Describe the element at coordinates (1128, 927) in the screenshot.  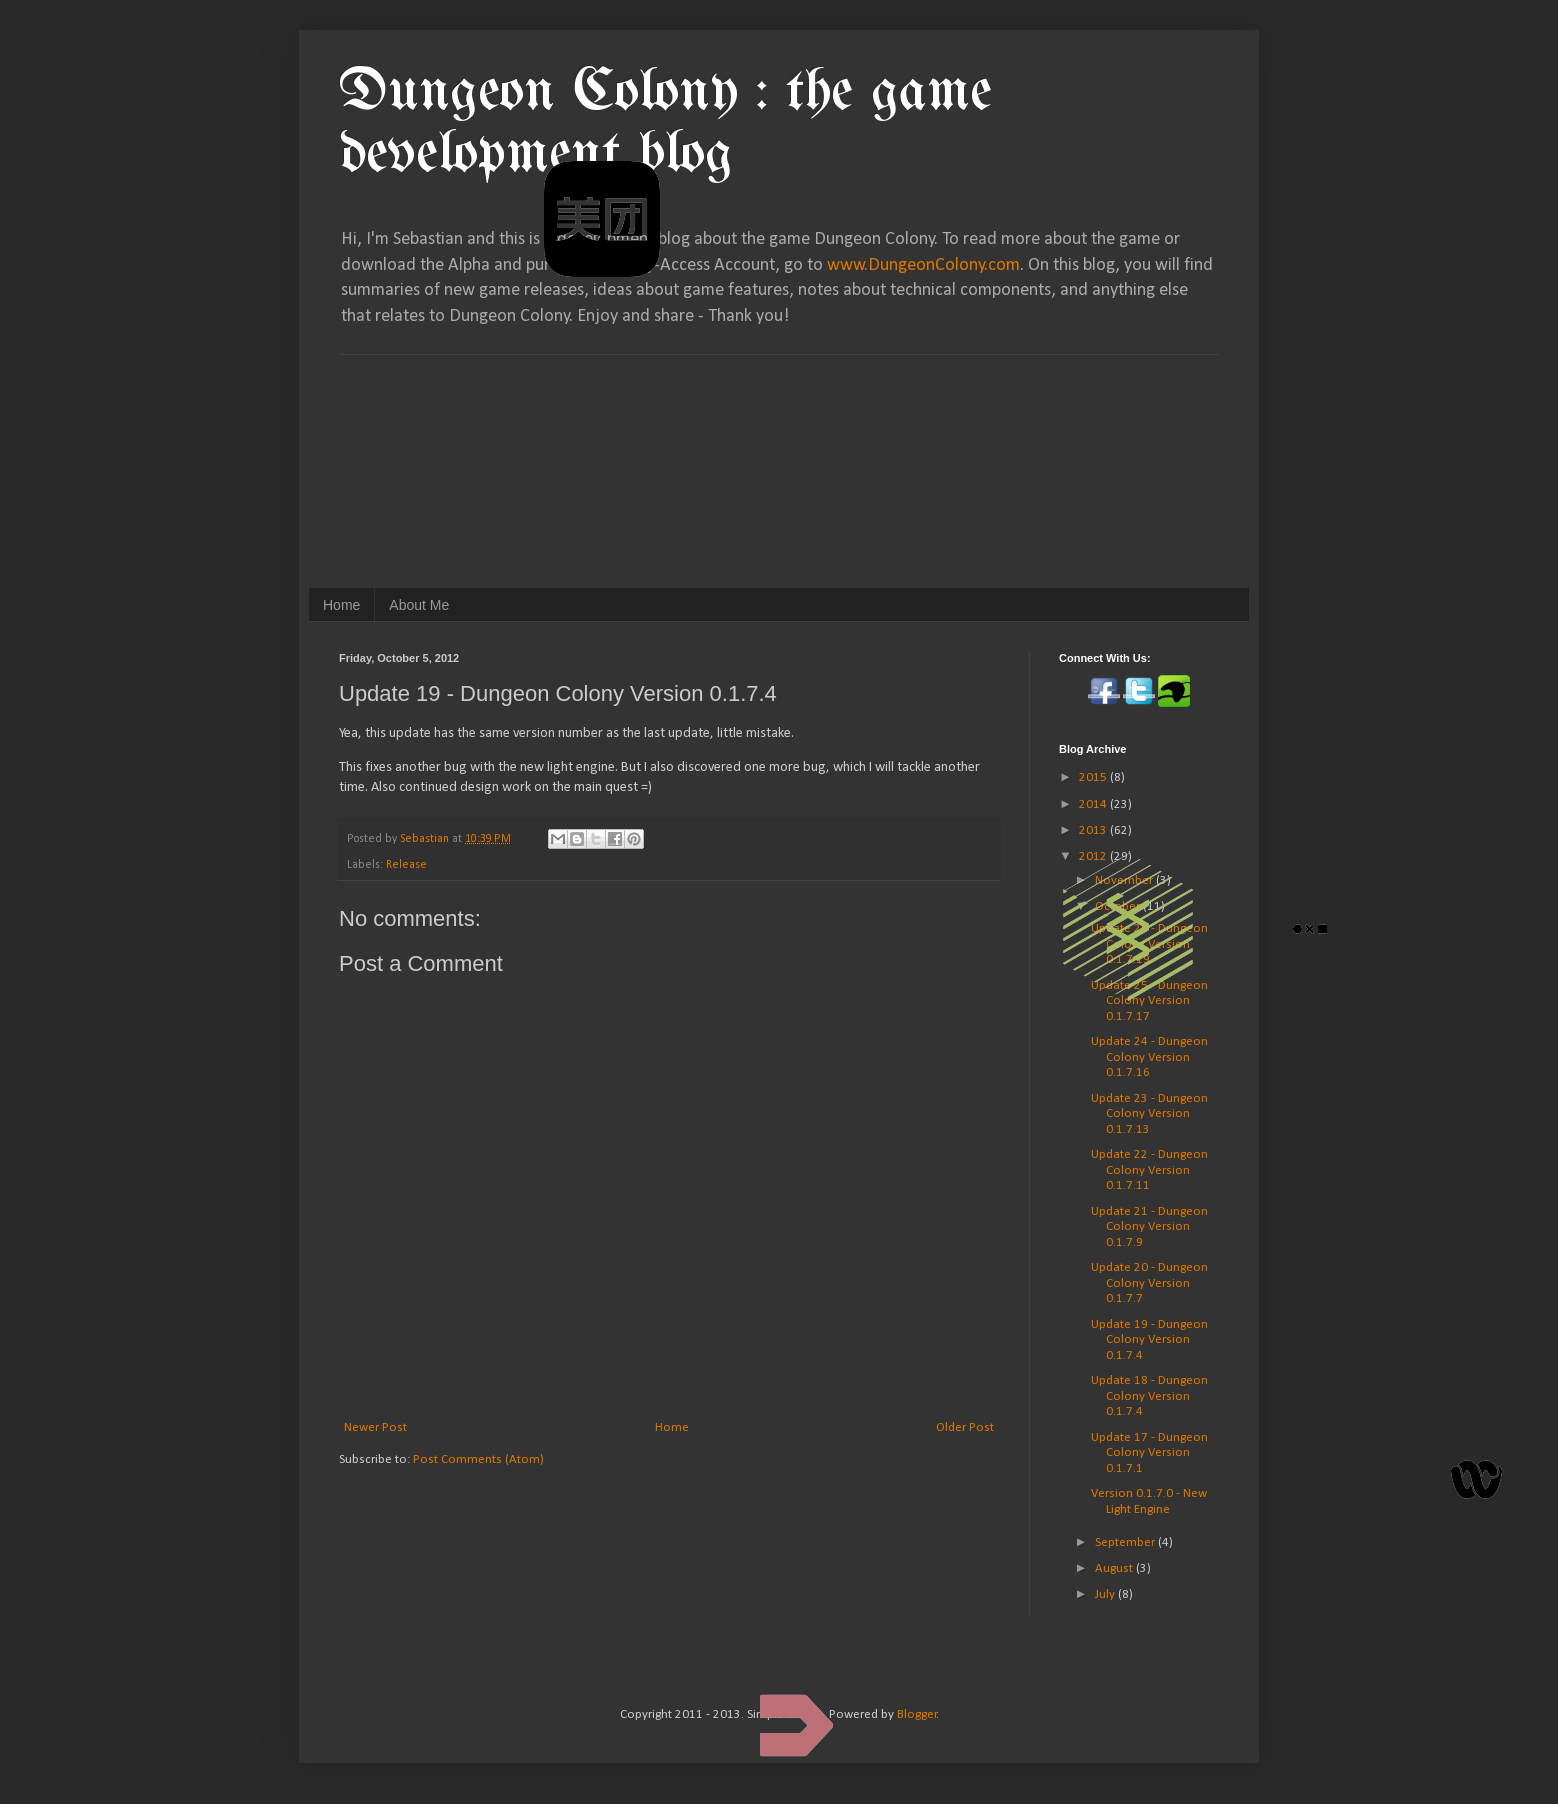
I see `parity substrate blockchain framework logo` at that location.